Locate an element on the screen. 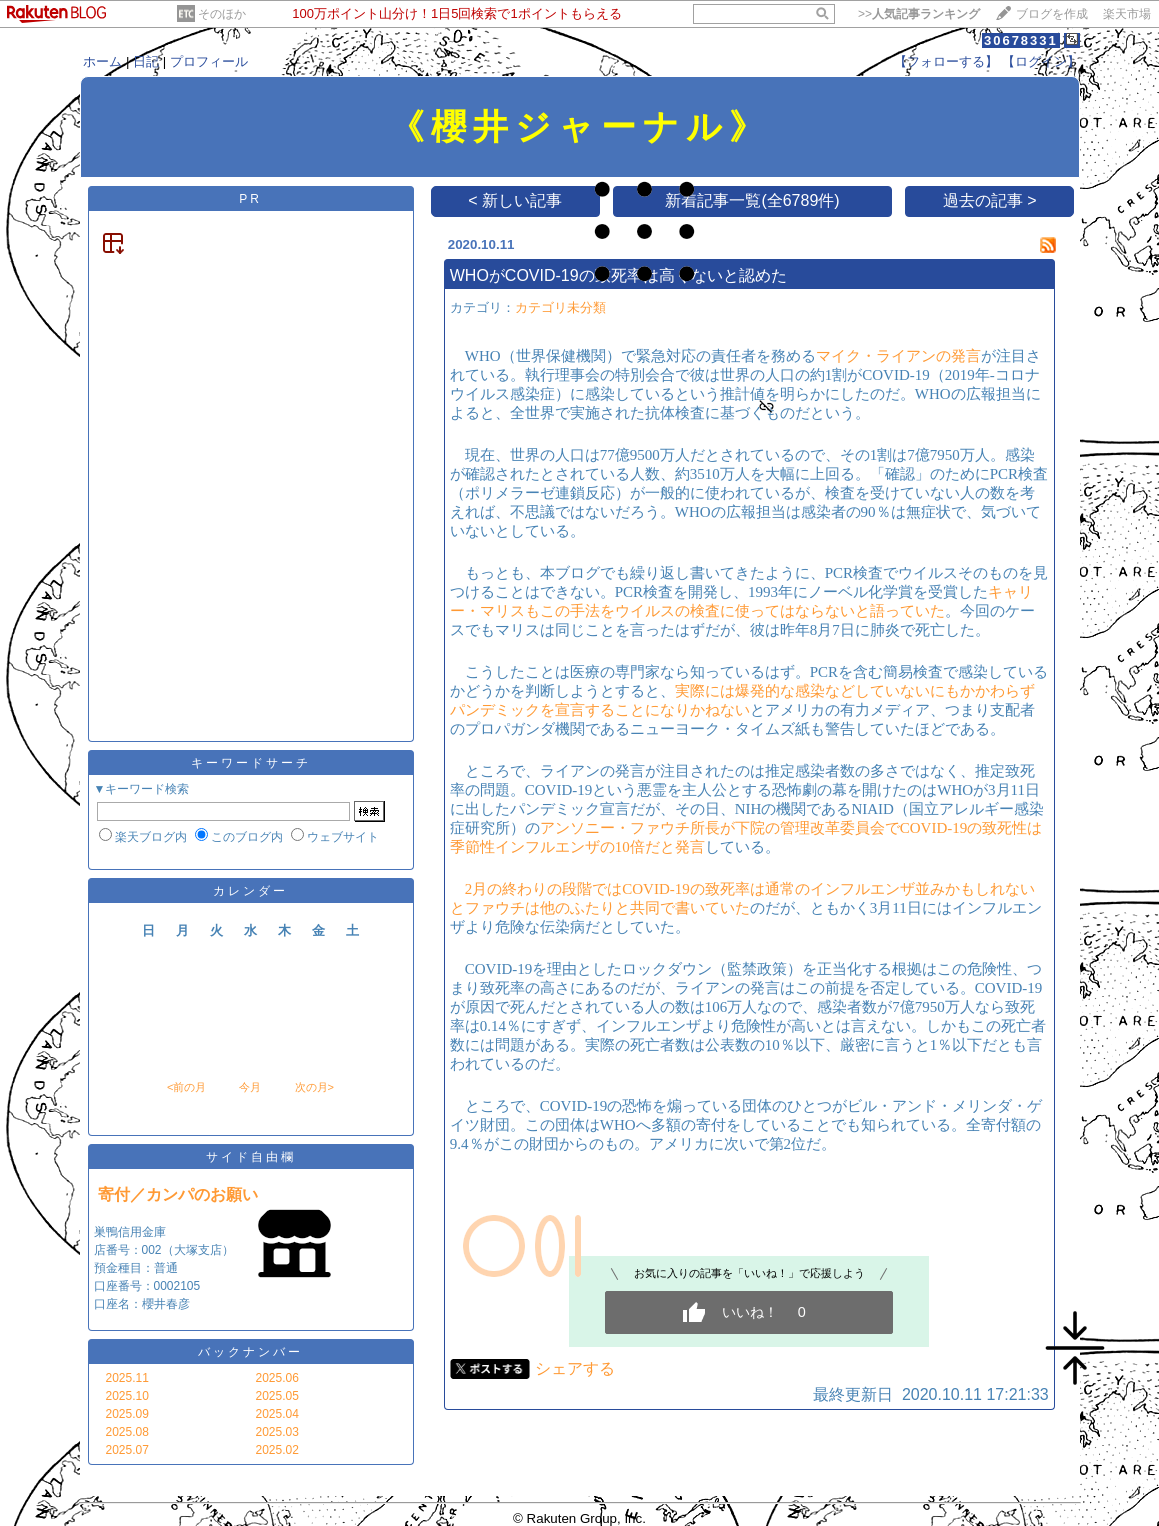  view store or shop location is located at coordinates (294, 1243).